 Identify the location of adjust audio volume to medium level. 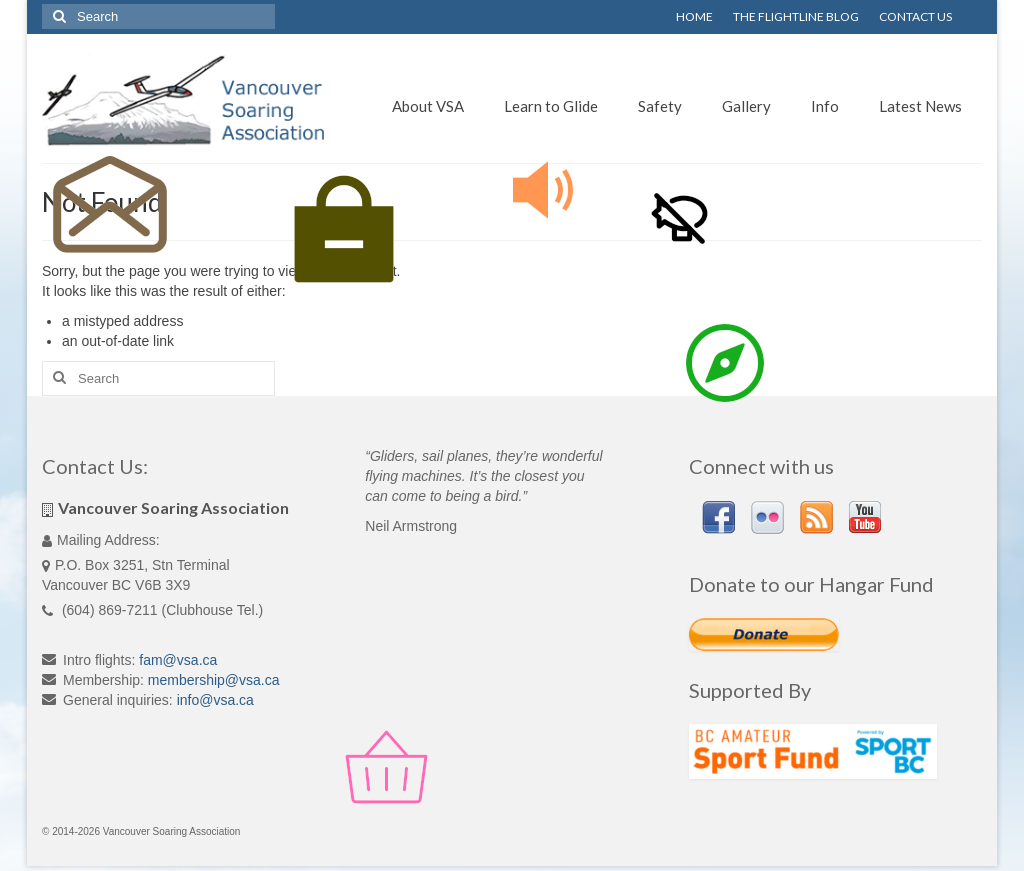
(543, 190).